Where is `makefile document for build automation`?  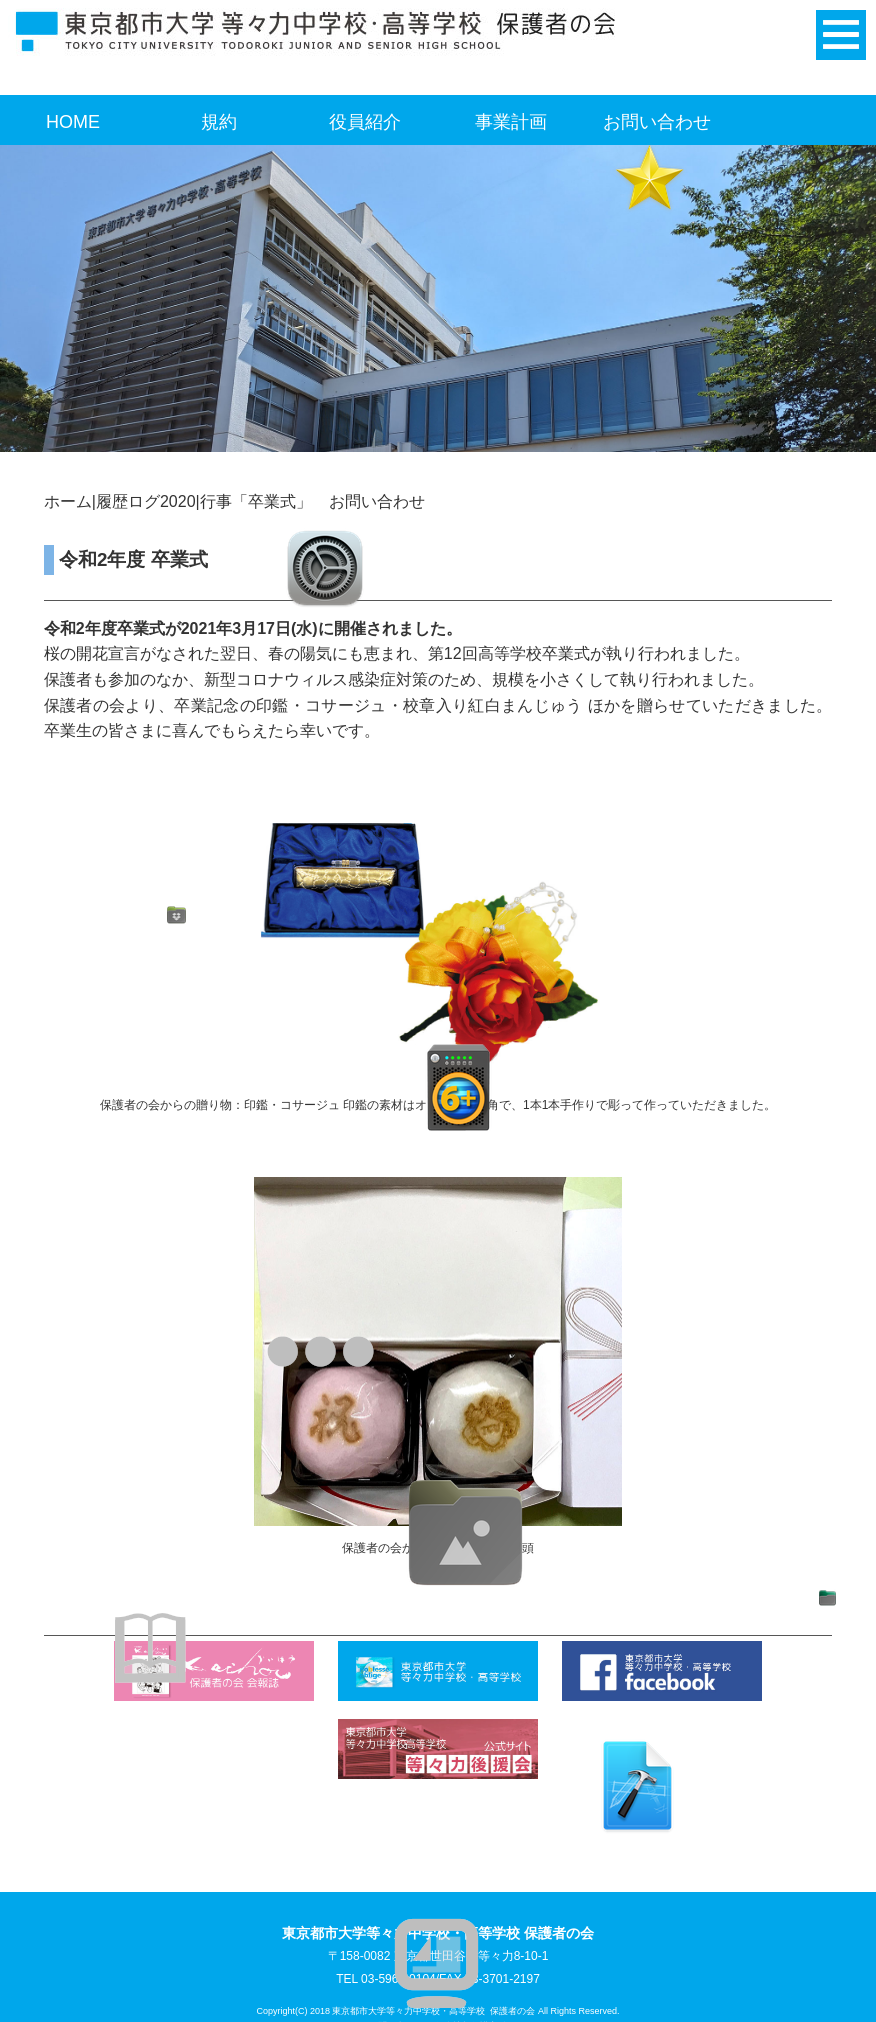
makefile document for build automation is located at coordinates (637, 1785).